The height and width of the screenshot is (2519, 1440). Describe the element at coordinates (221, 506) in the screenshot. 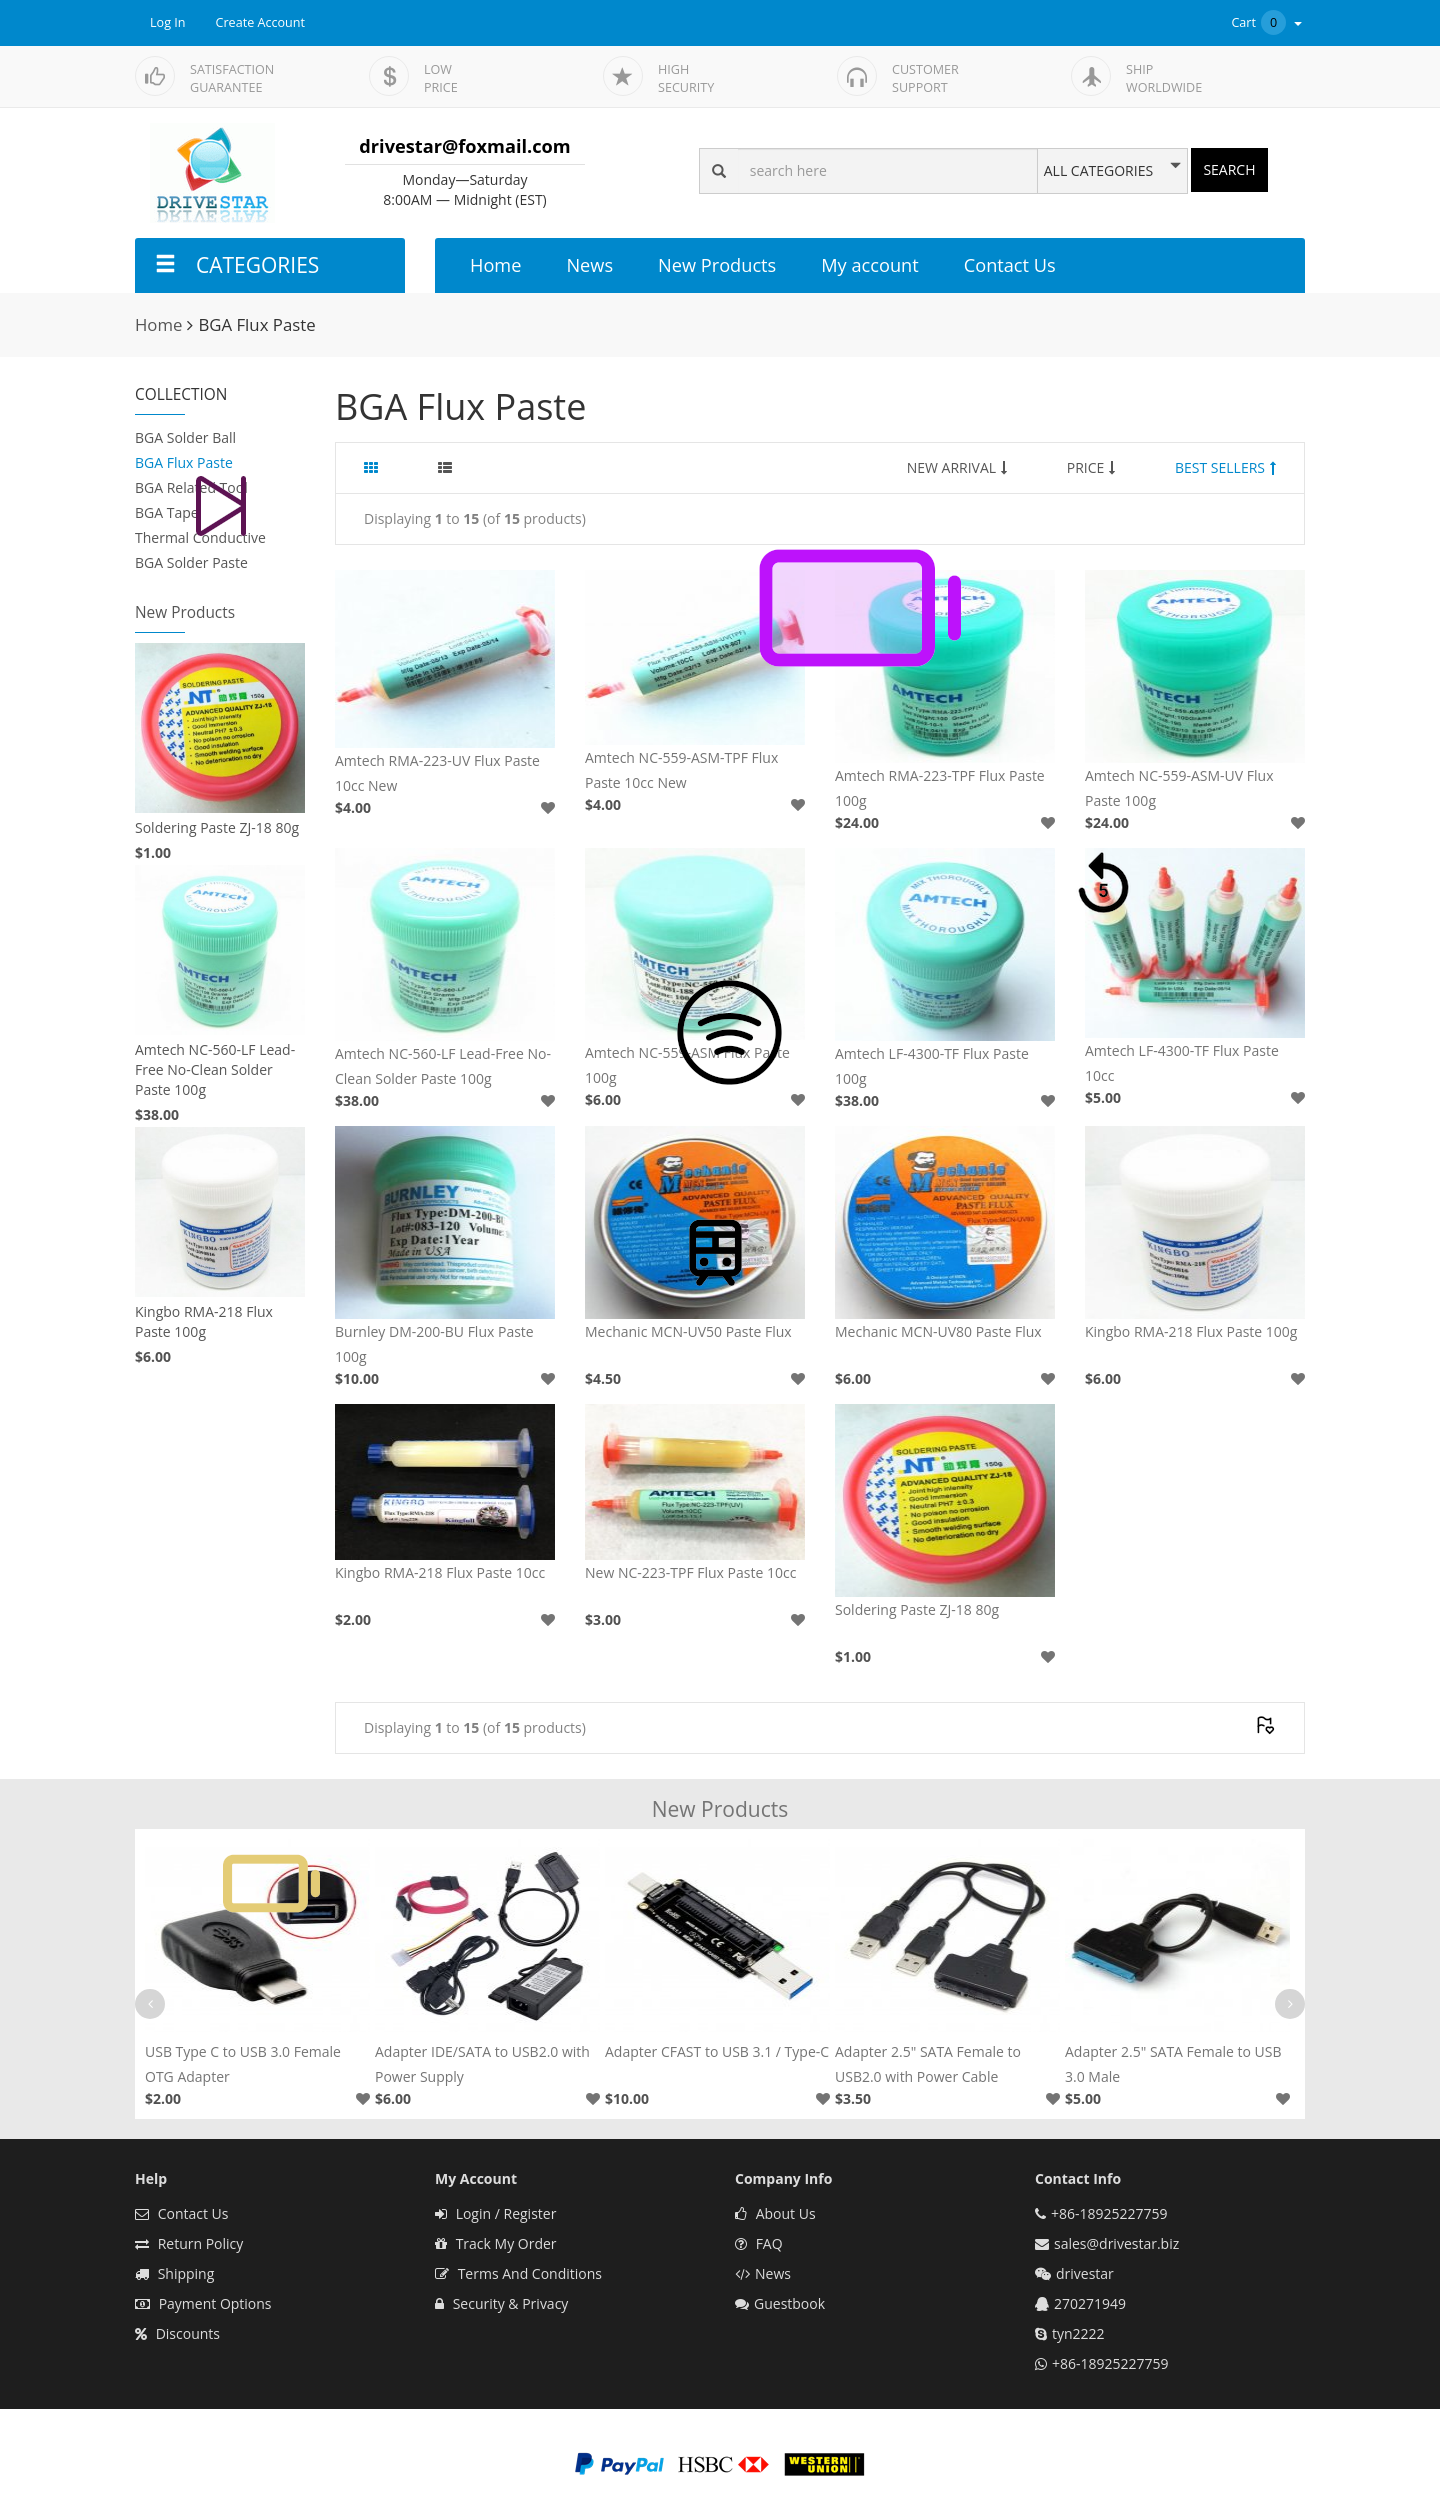

I see `skip to the next track or media item` at that location.